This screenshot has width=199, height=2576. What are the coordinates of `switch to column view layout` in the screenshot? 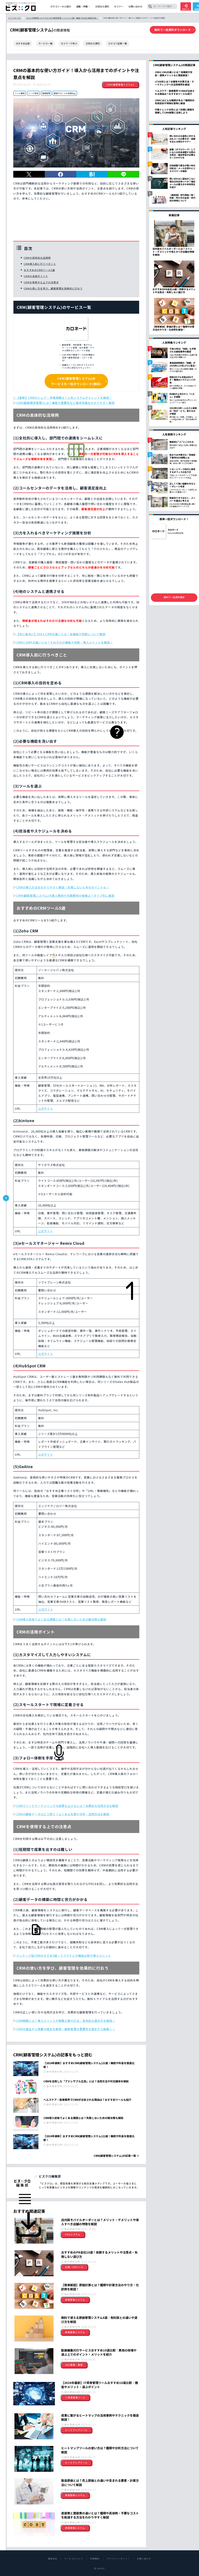 It's located at (76, 450).